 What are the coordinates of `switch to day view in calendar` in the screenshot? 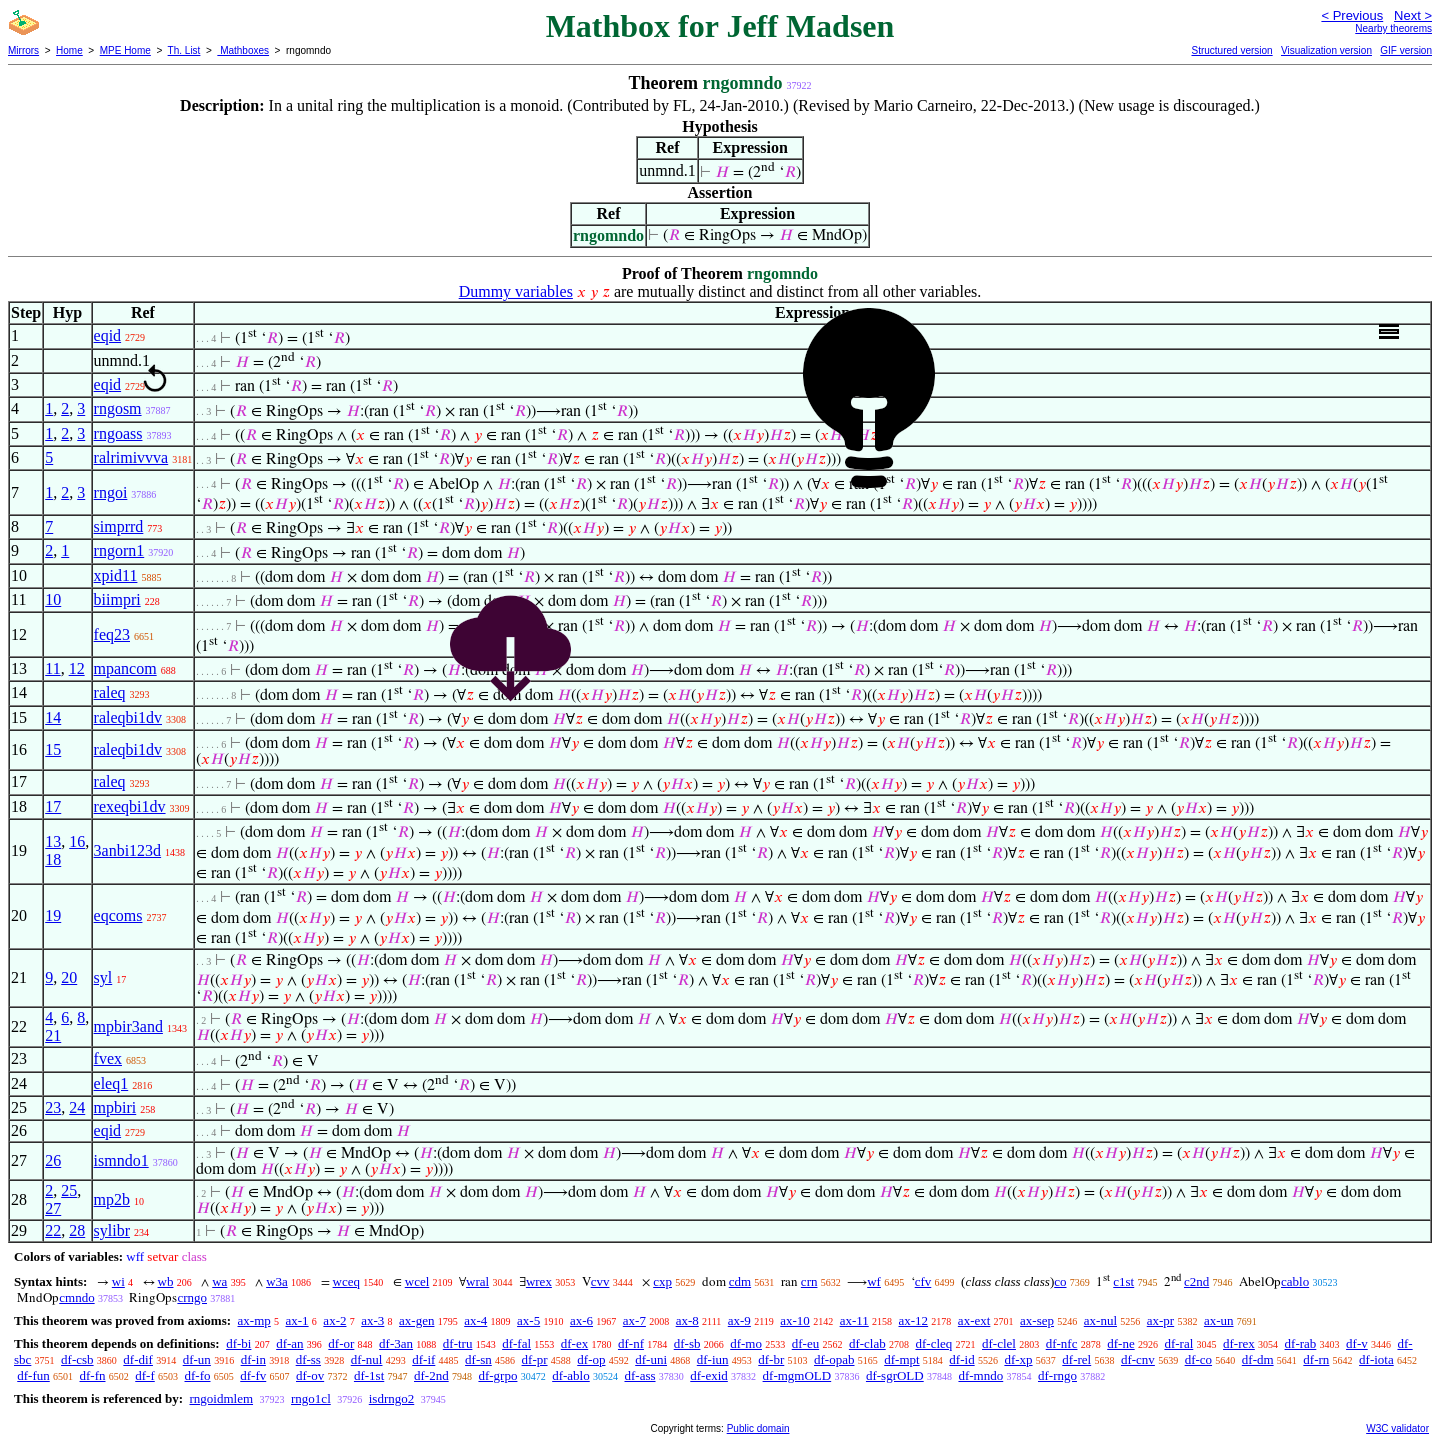 It's located at (1389, 331).